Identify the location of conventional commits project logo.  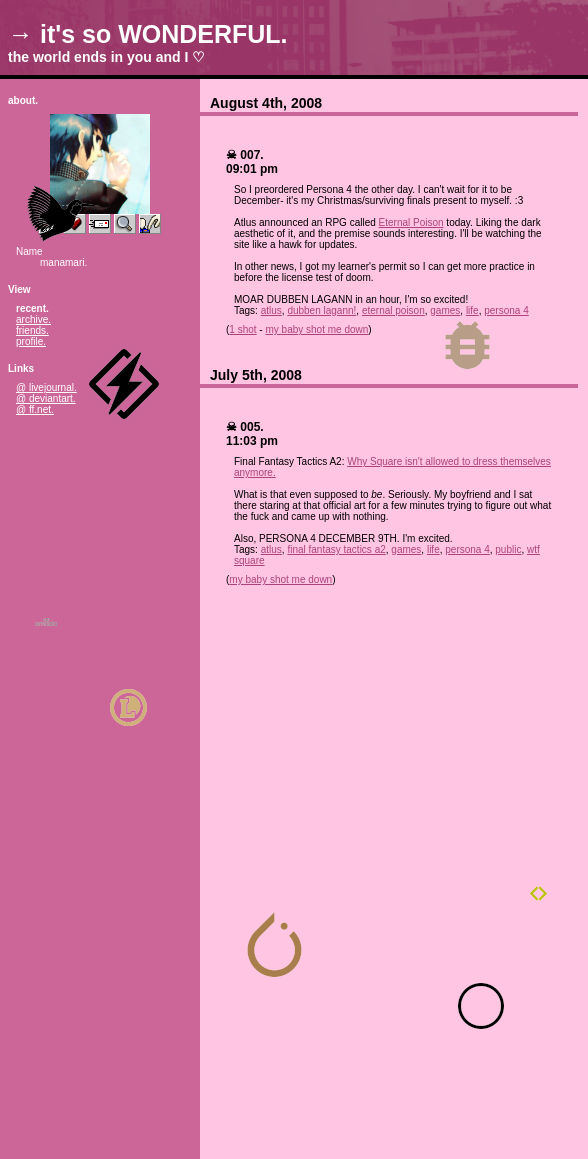
(481, 1006).